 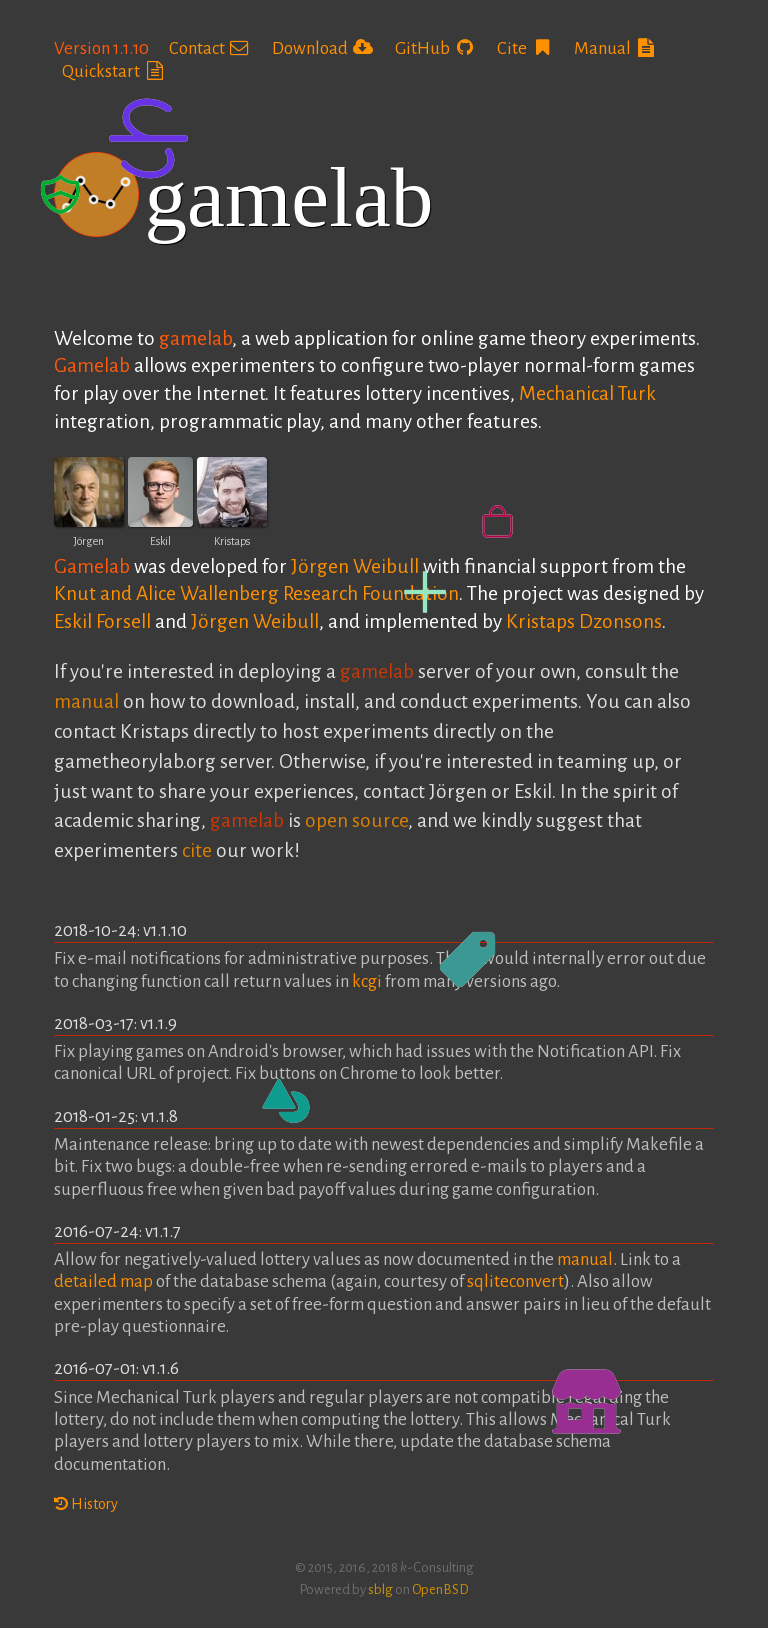 What do you see at coordinates (497, 521) in the screenshot?
I see `view your shopping bag` at bounding box center [497, 521].